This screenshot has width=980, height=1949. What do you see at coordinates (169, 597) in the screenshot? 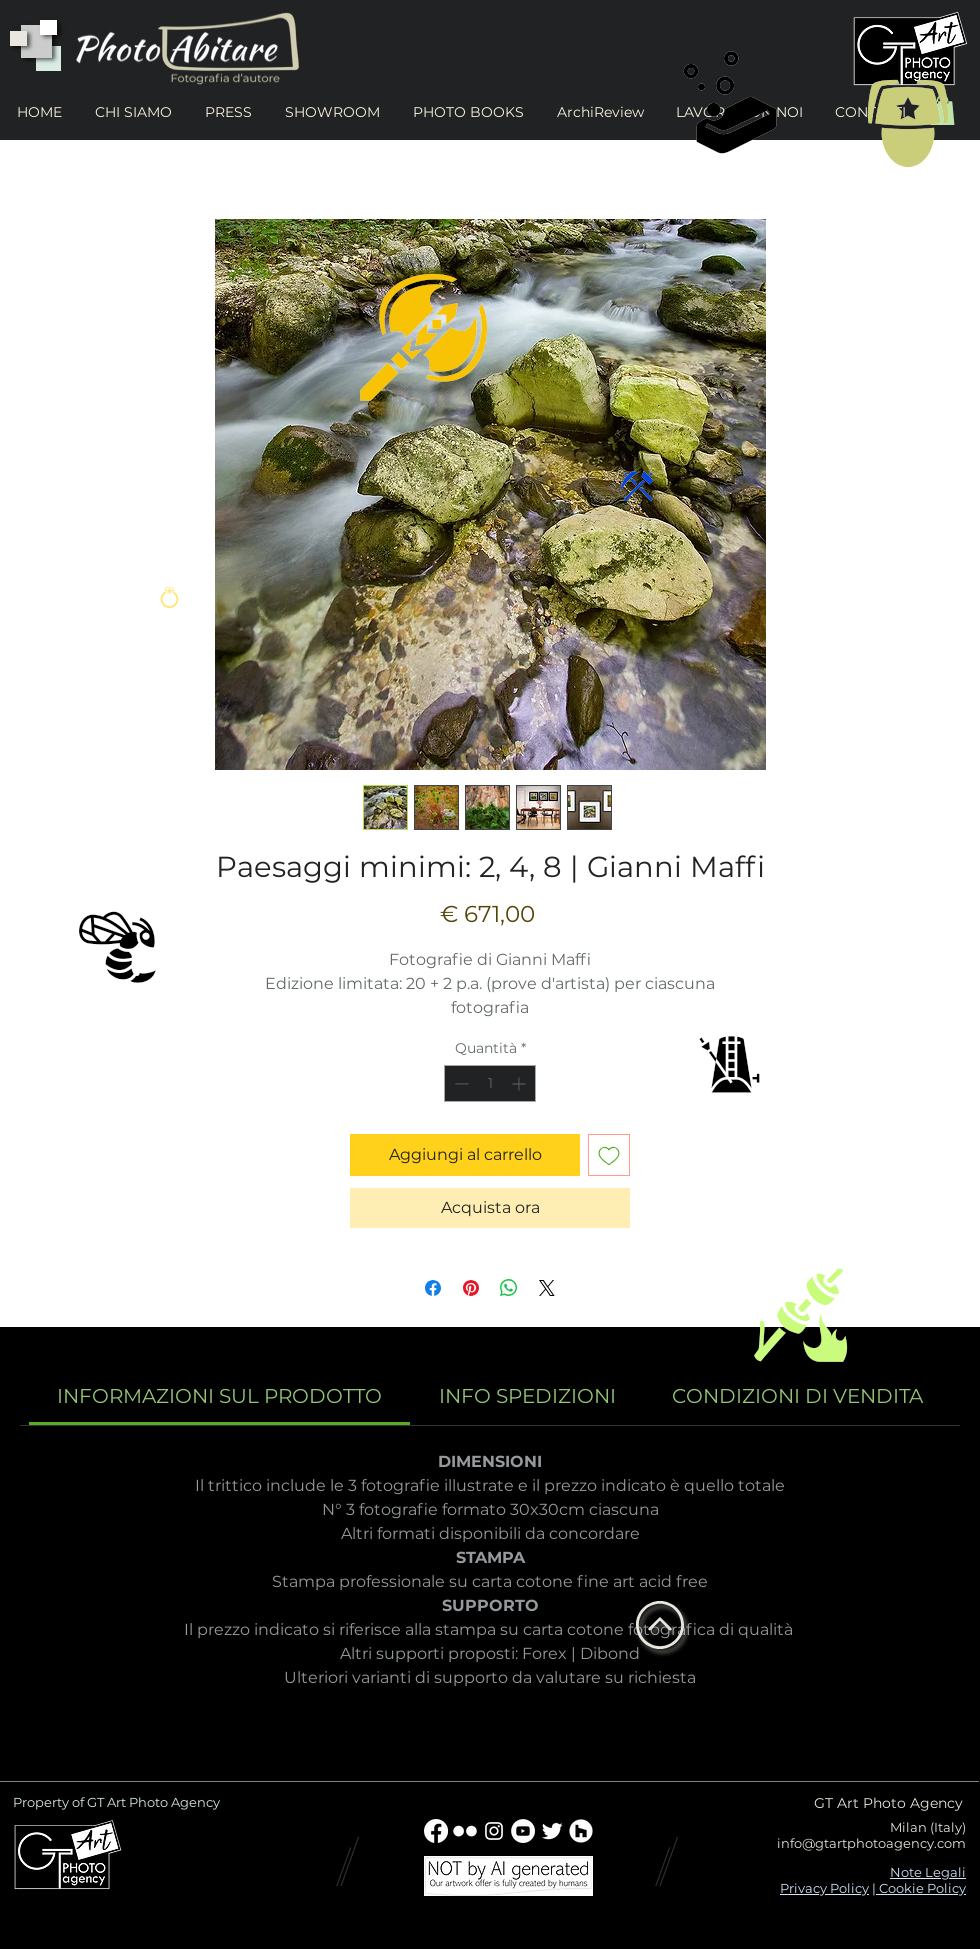
I see `indicates premium or luxury item status` at bounding box center [169, 597].